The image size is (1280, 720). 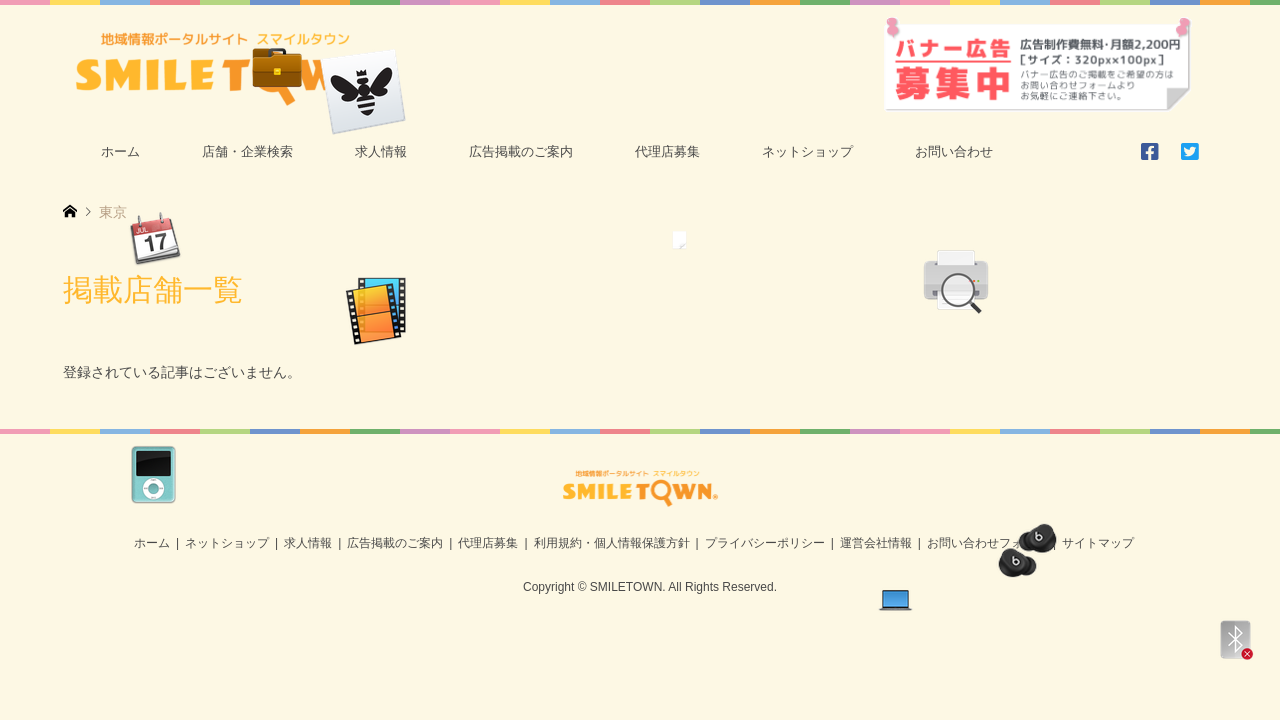 I want to click on iPod nano device connected, so click(x=153, y=461).